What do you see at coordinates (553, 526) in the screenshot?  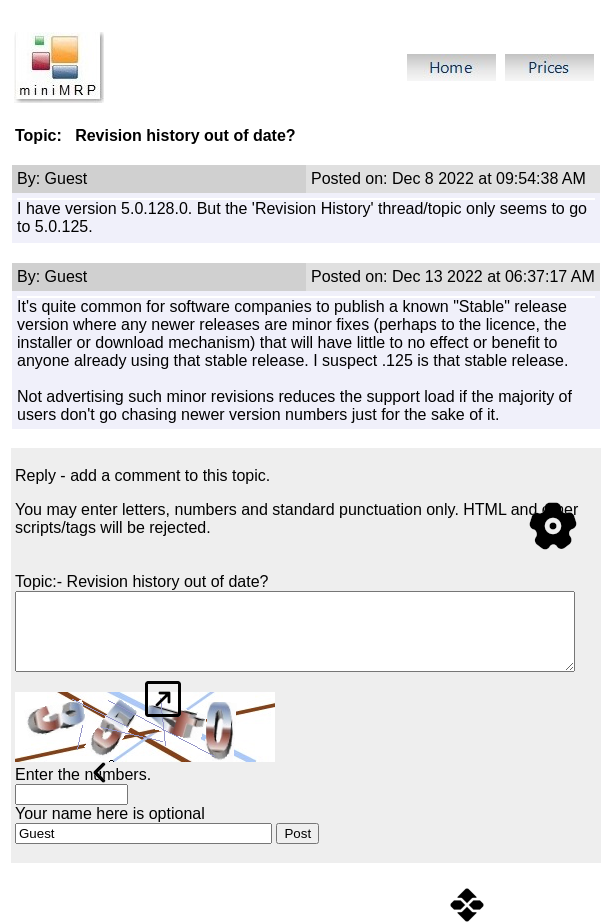 I see `open settings menu` at bounding box center [553, 526].